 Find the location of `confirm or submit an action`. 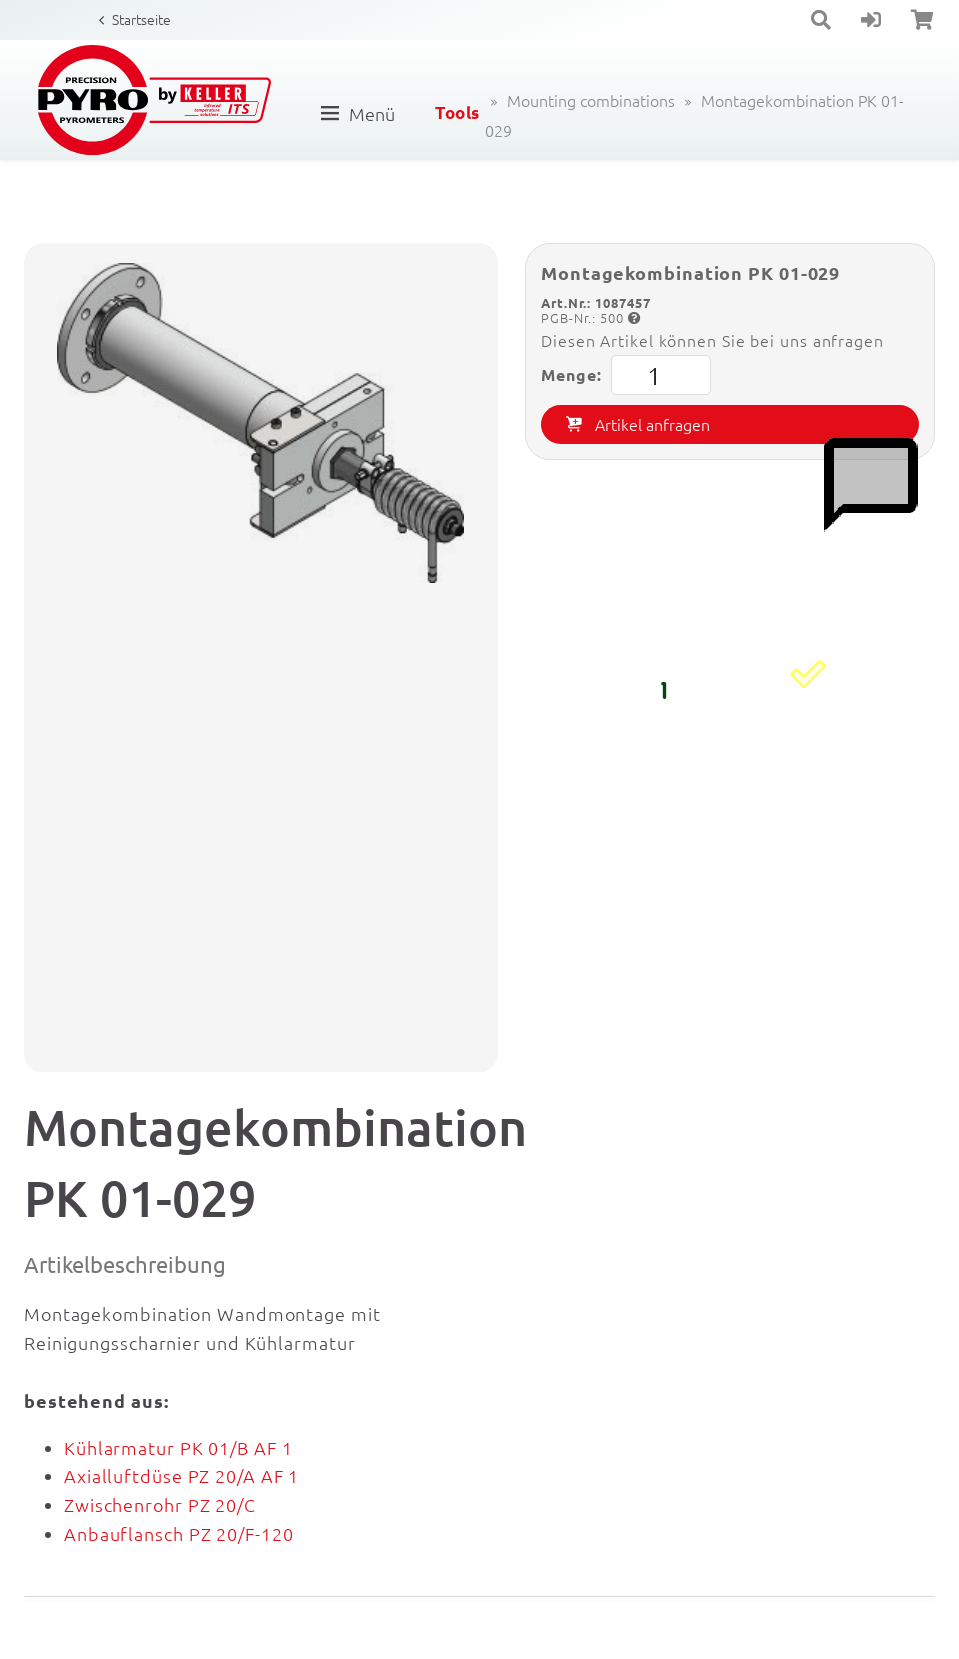

confirm or submit an action is located at coordinates (807, 673).